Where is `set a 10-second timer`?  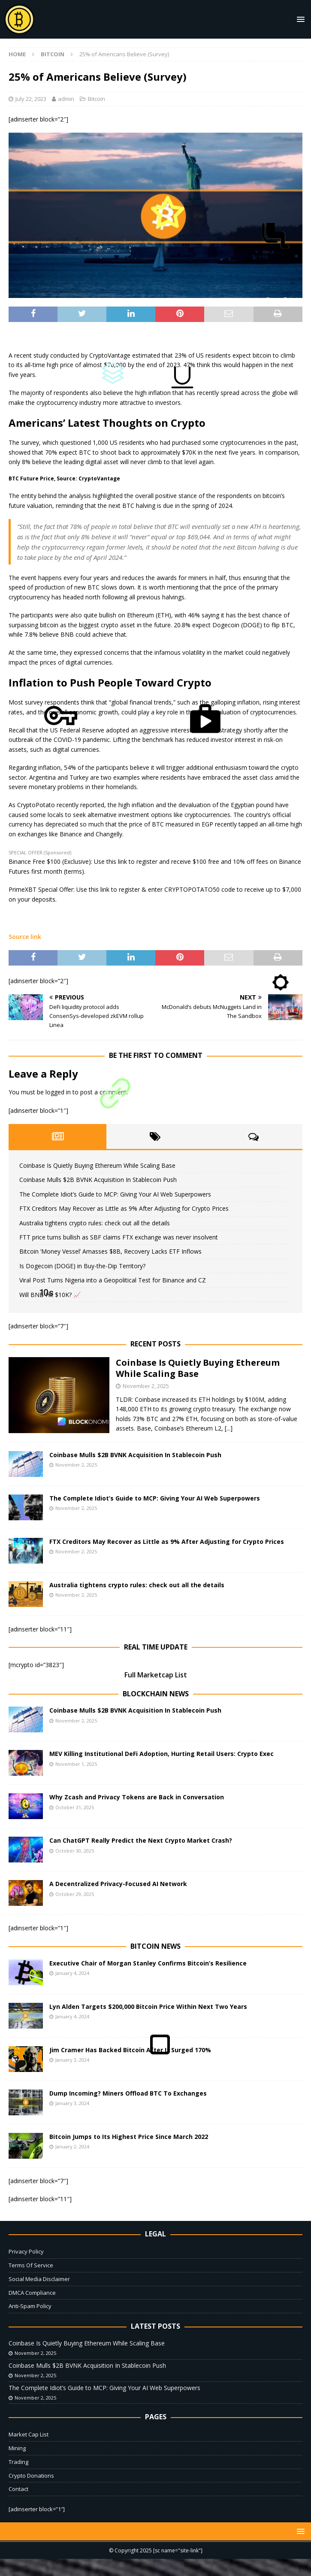
set a 10-second timer is located at coordinates (46, 1292).